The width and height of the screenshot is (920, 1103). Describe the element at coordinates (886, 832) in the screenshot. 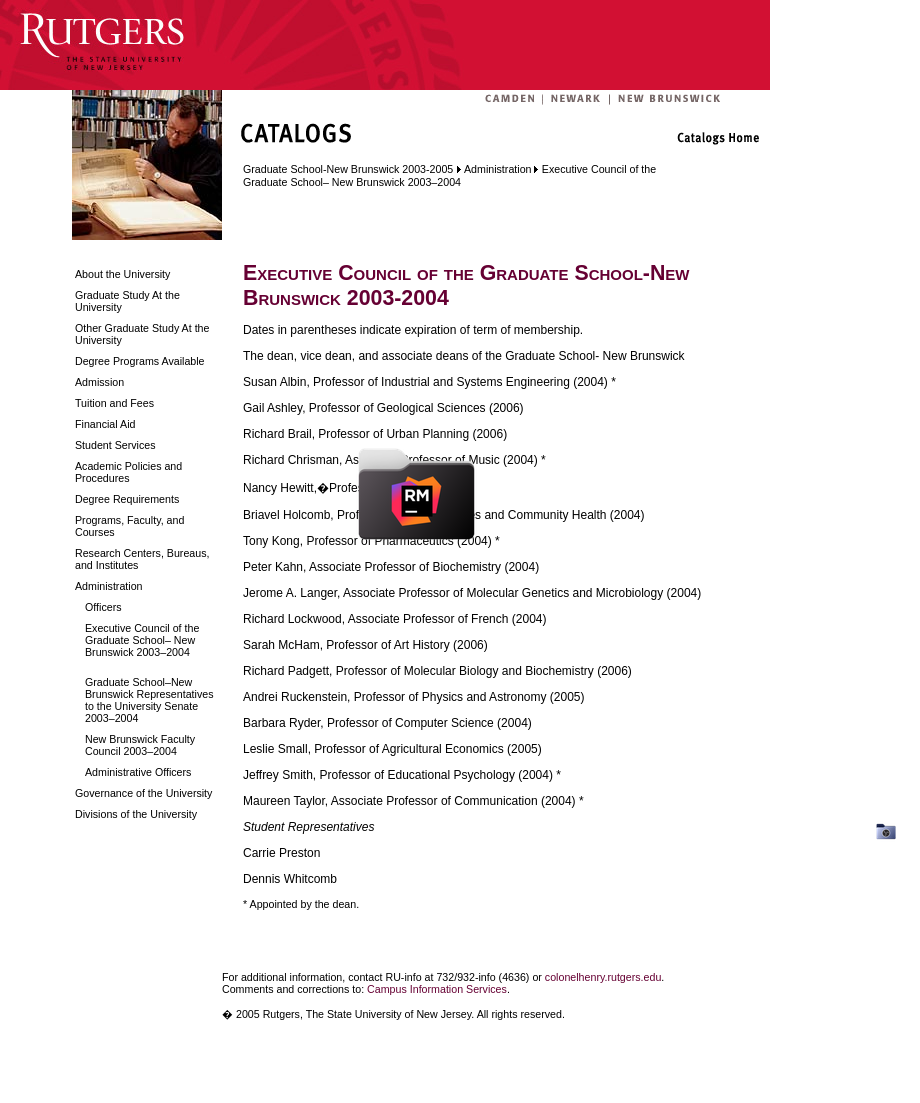

I see `open OBS Studio project files folder` at that location.